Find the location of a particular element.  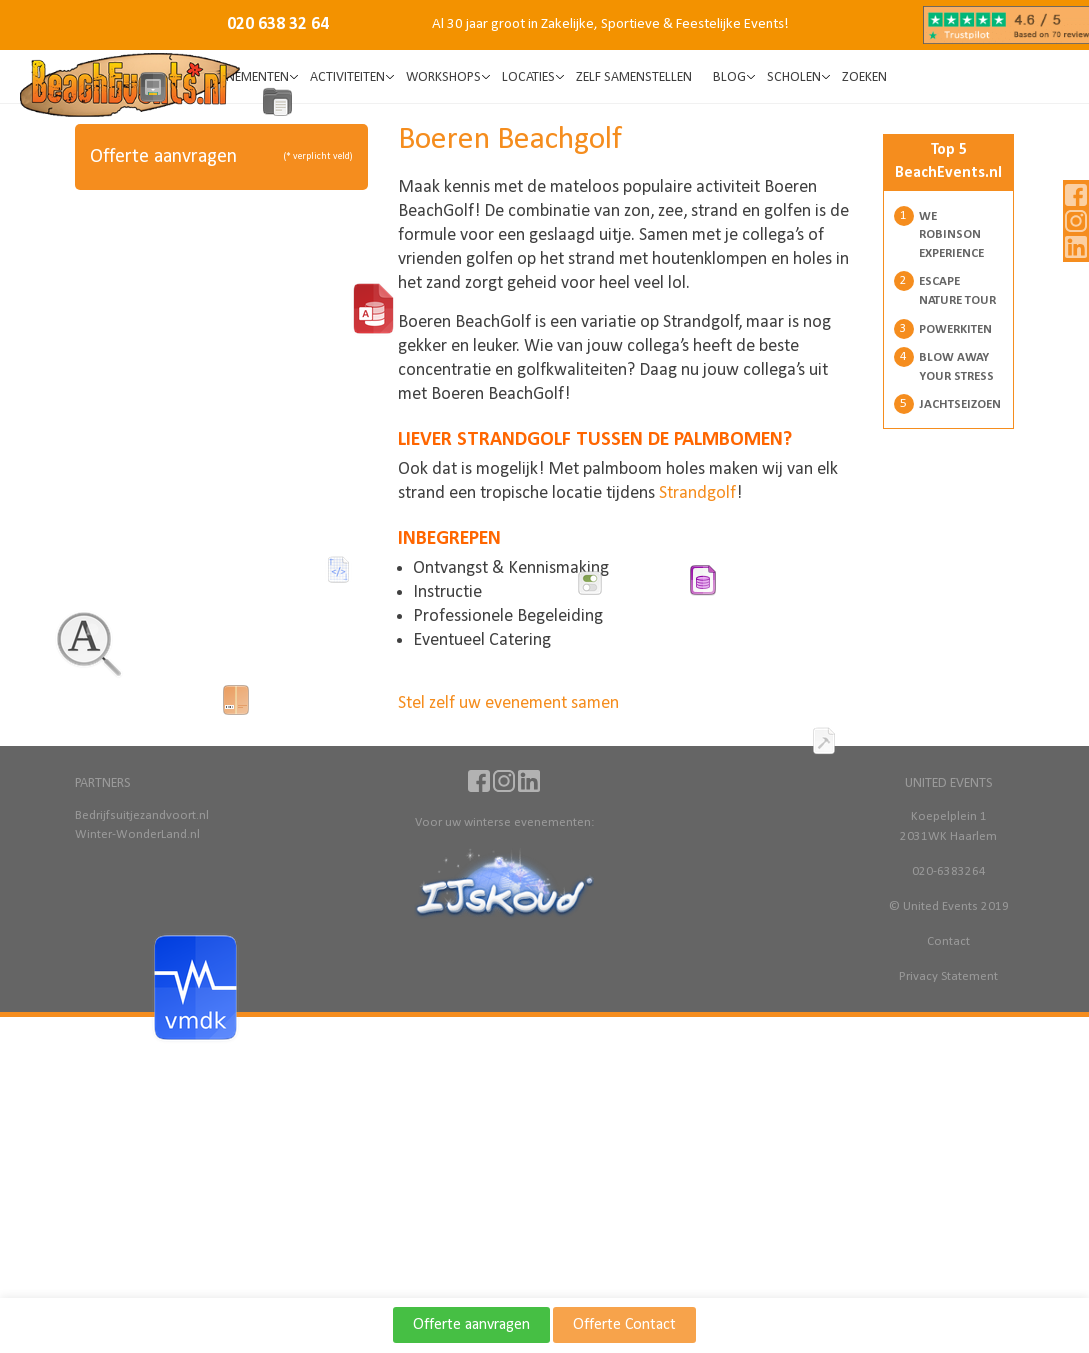

an html template file is located at coordinates (338, 569).